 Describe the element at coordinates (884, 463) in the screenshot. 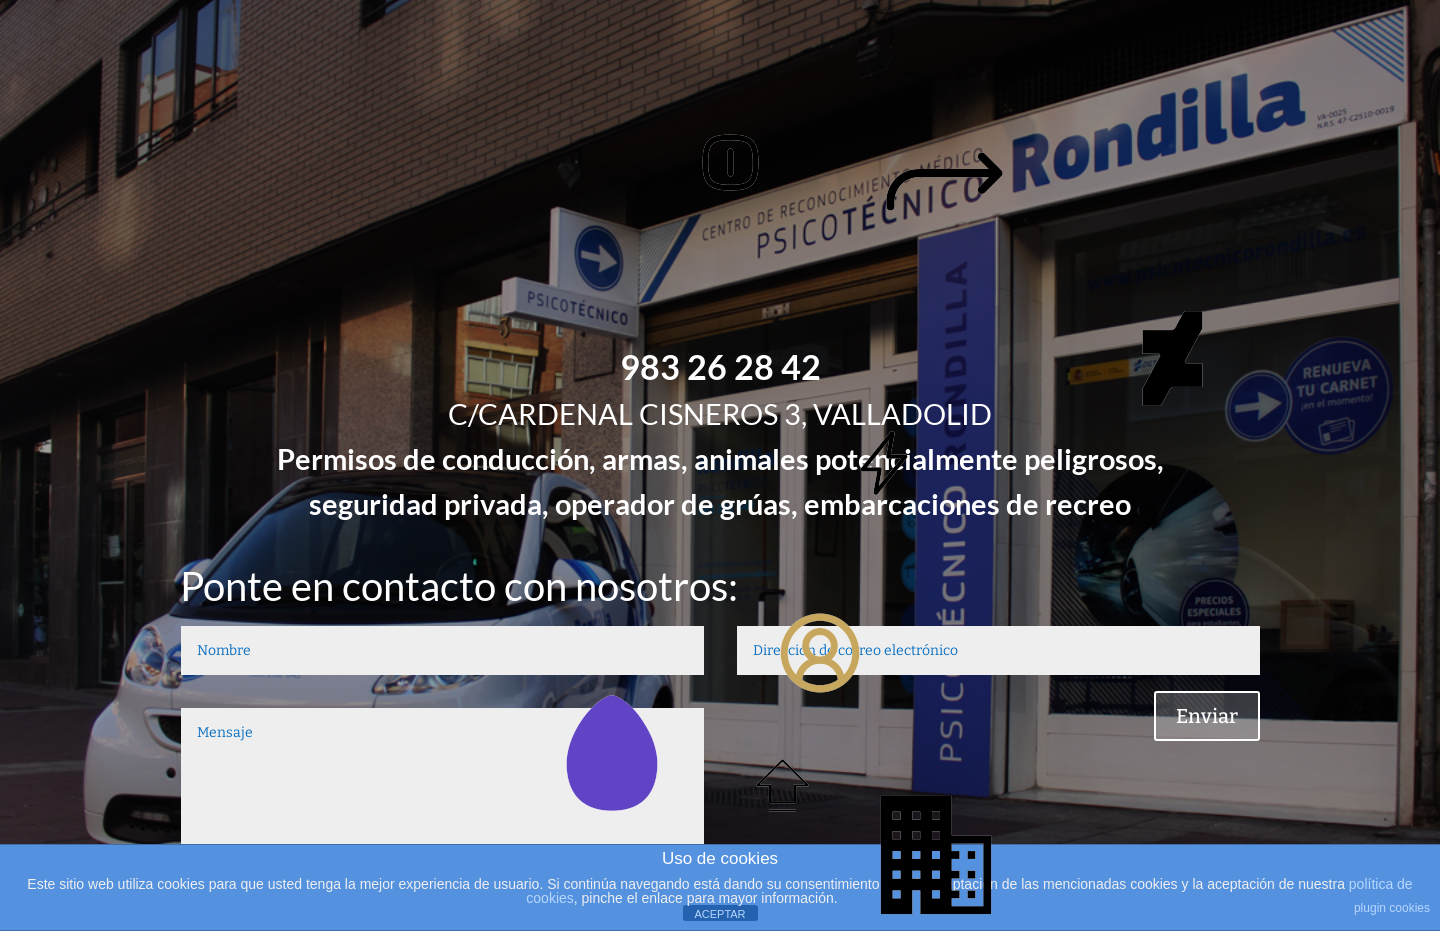

I see `toggle flash on for camera` at that location.